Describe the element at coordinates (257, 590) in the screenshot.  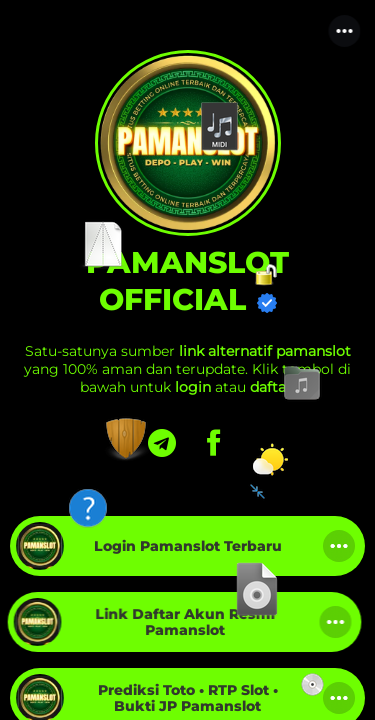
I see `a CD or disc image file` at that location.